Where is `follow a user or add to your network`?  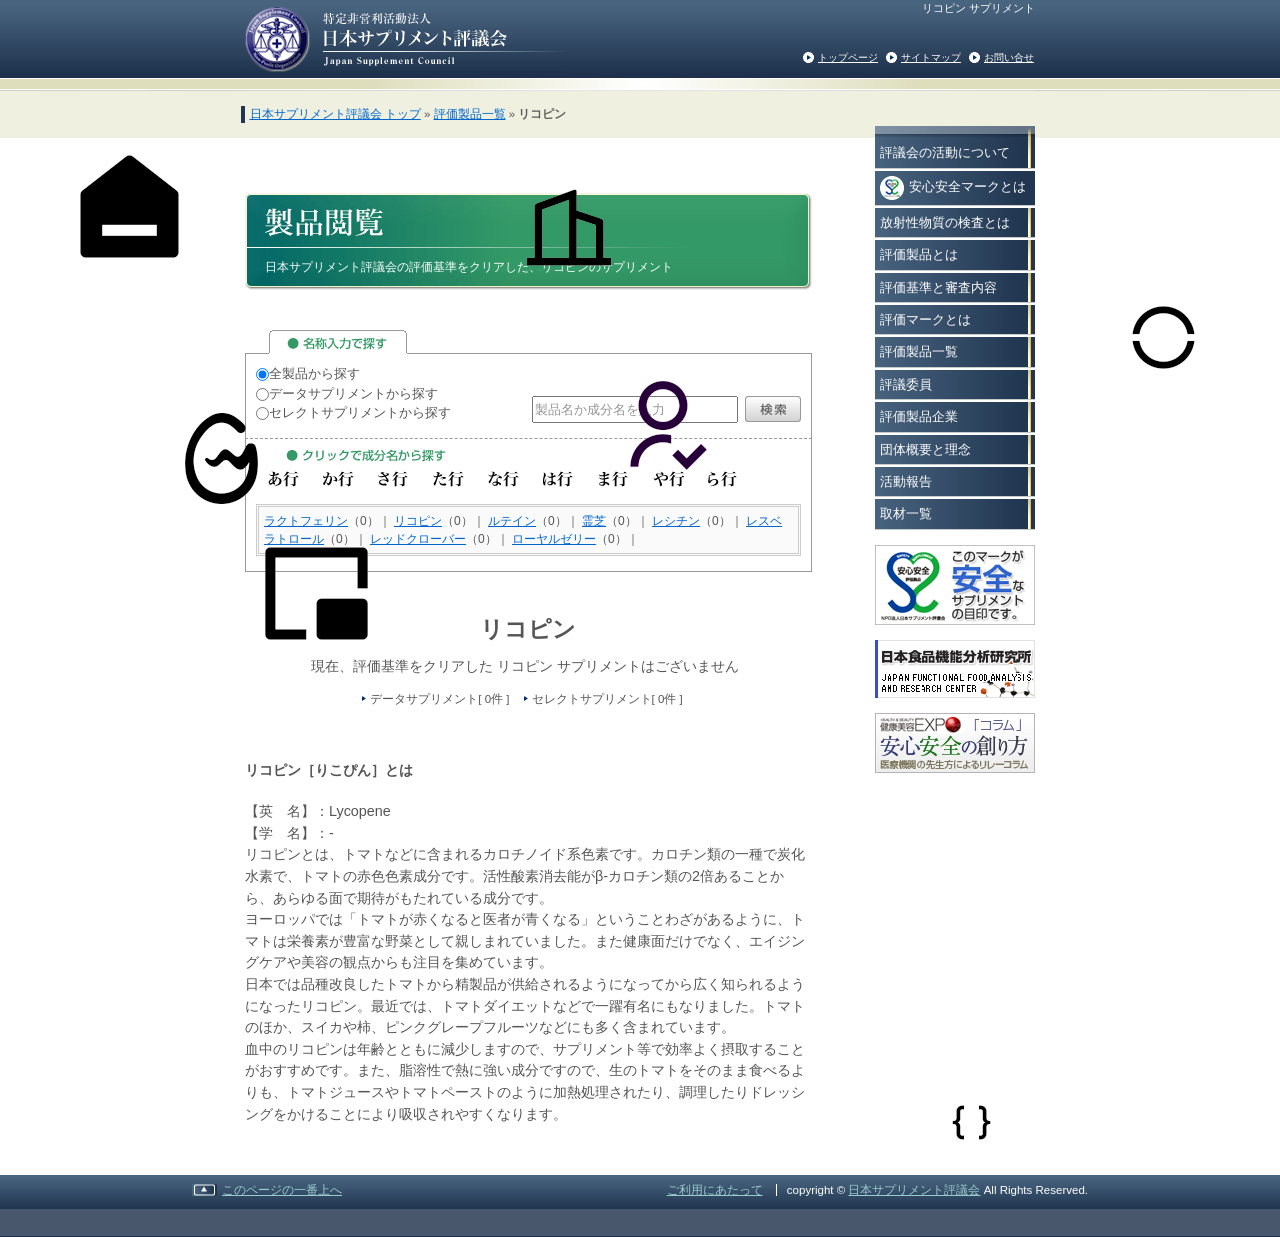 follow a user or add to your network is located at coordinates (663, 426).